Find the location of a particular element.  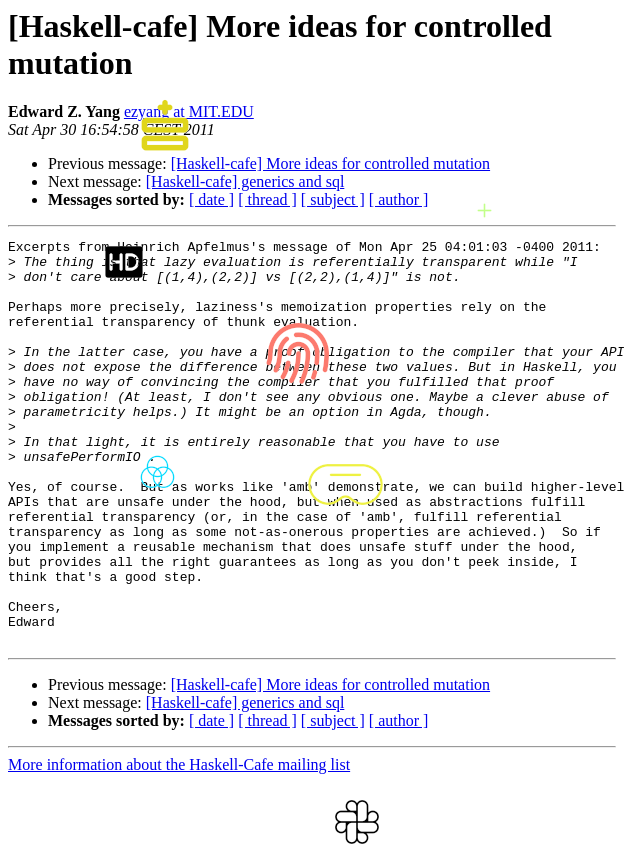

indicates high-definition video quality is located at coordinates (124, 262).